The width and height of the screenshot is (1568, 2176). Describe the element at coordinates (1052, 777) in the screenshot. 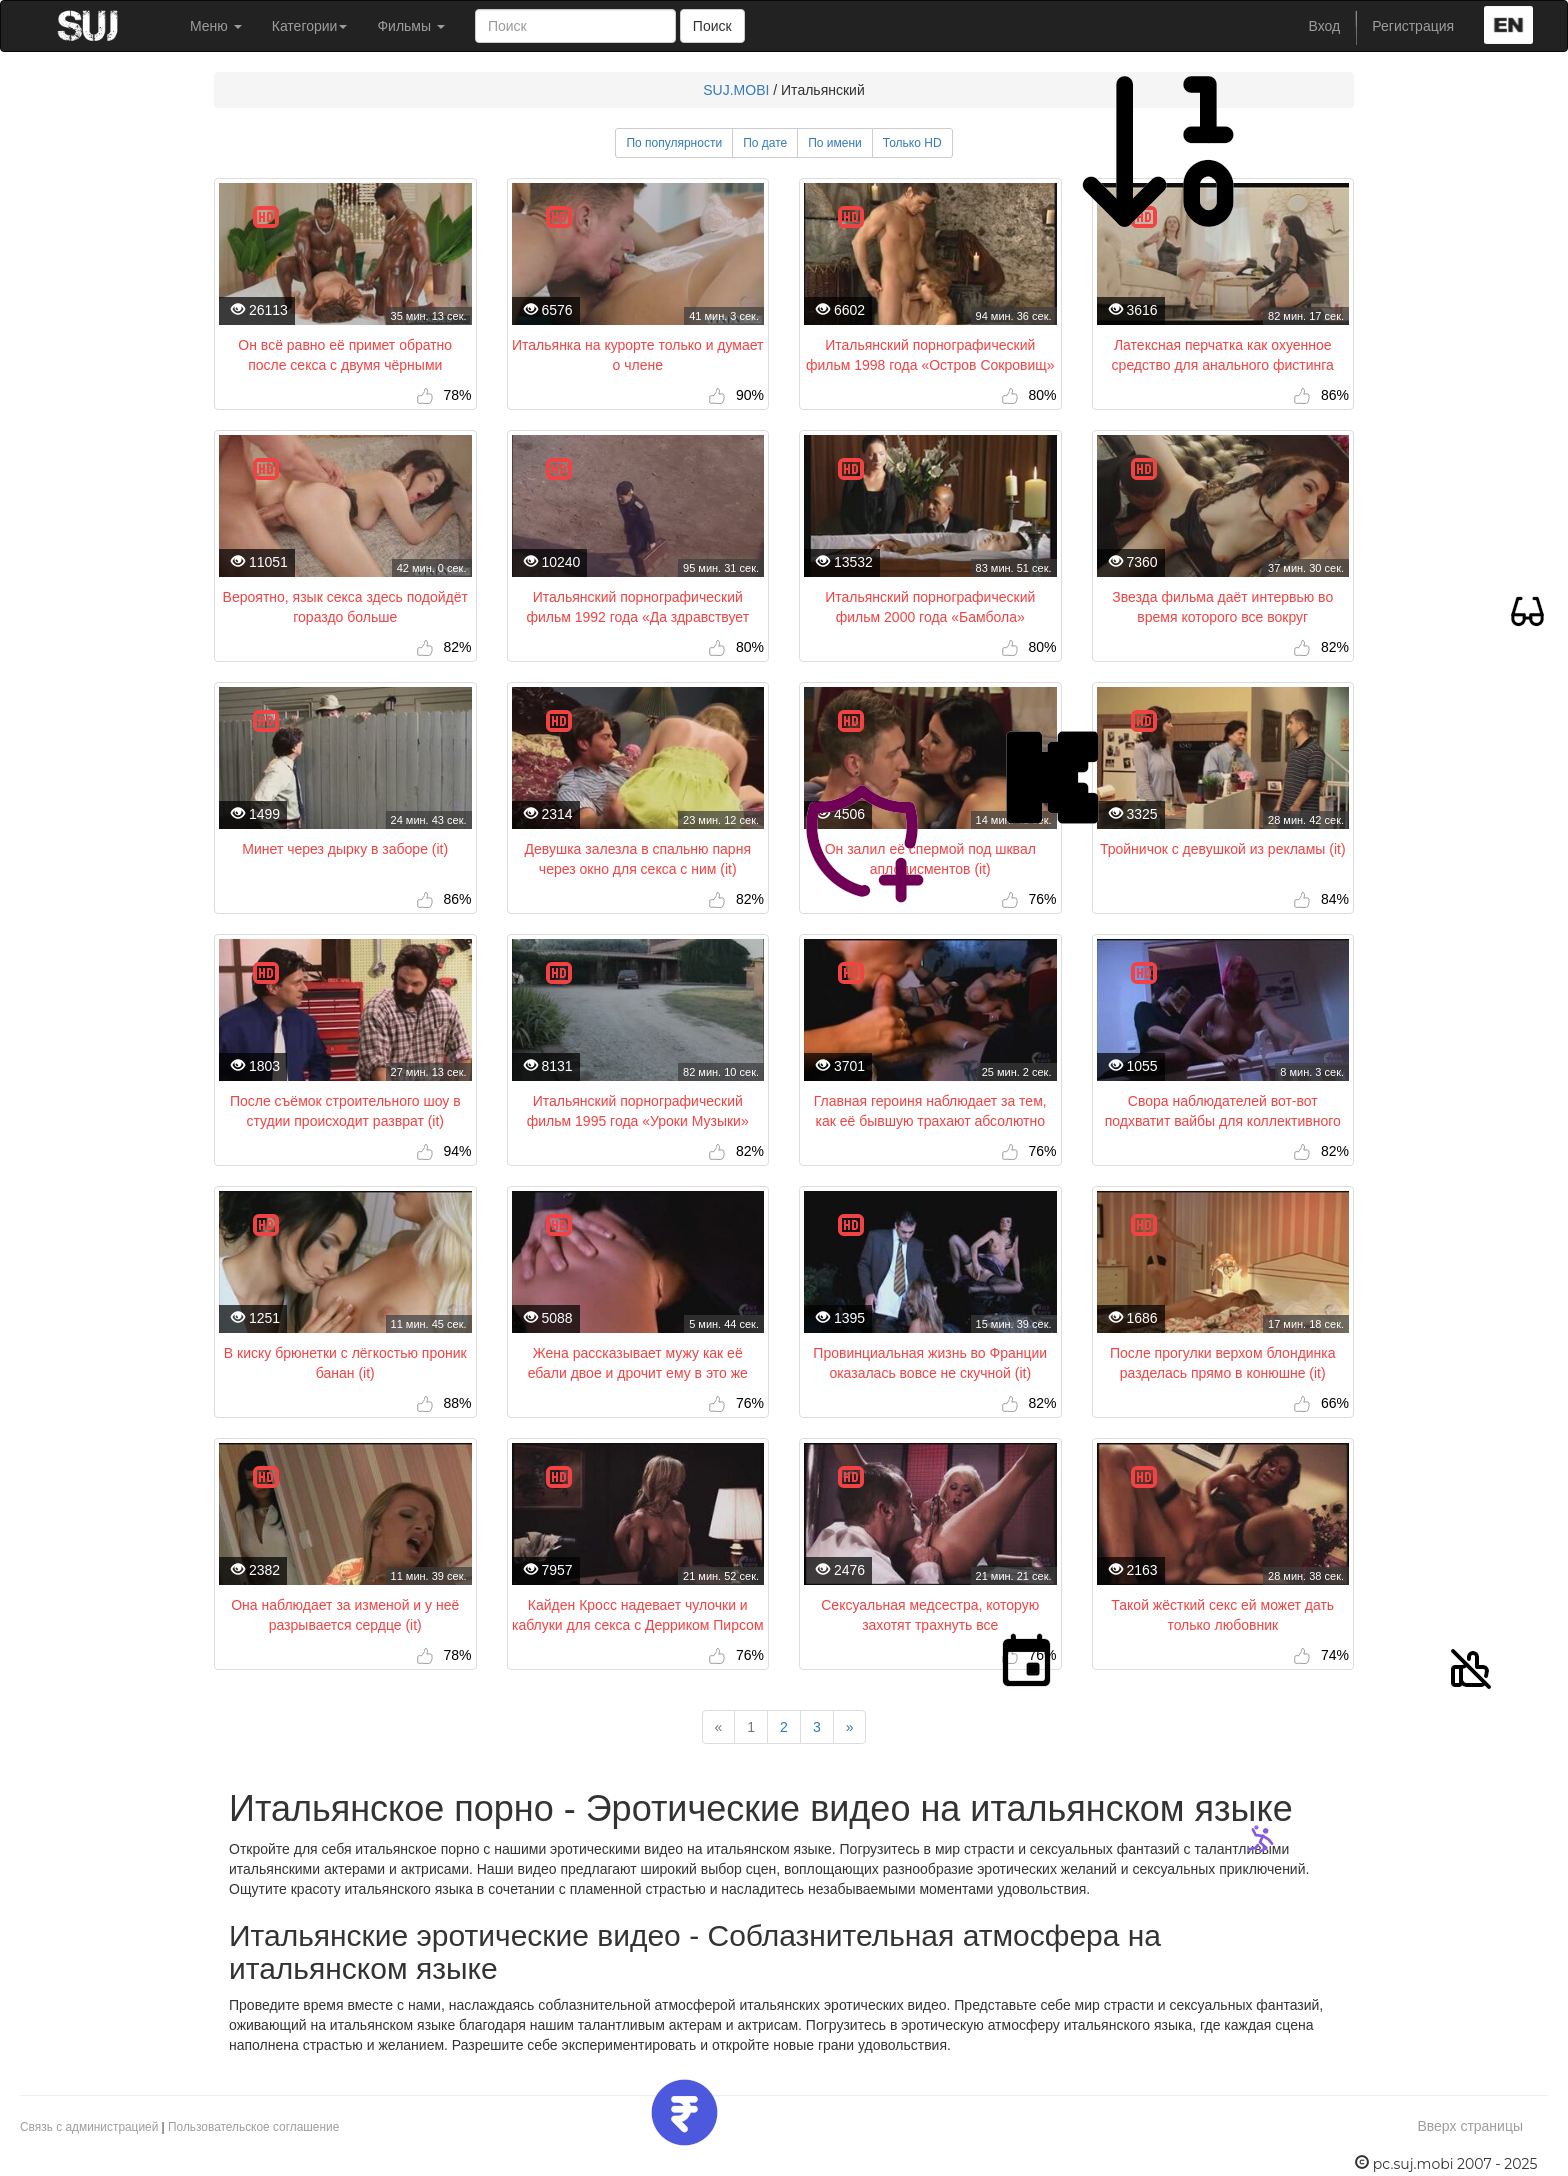

I see `open the Kick streaming platform` at that location.